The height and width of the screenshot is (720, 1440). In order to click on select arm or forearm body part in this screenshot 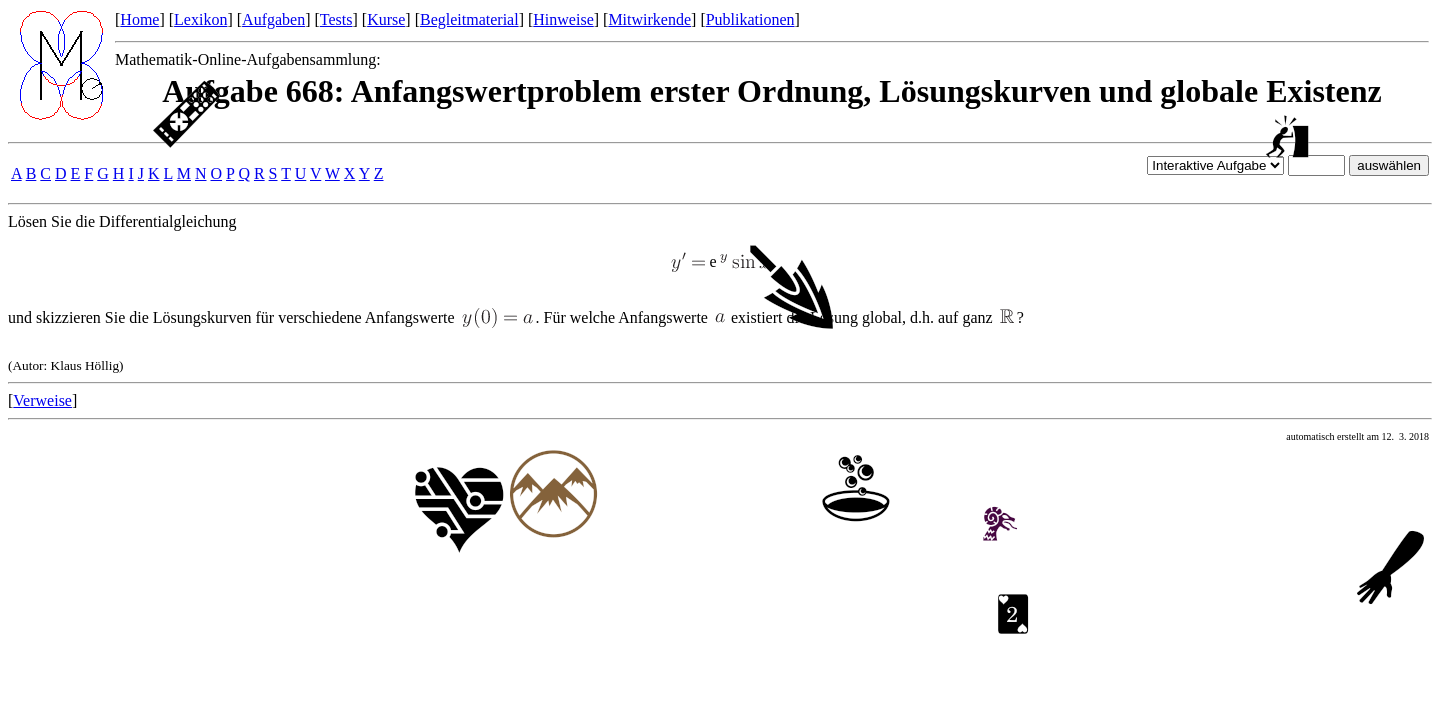, I will do `click(1390, 567)`.